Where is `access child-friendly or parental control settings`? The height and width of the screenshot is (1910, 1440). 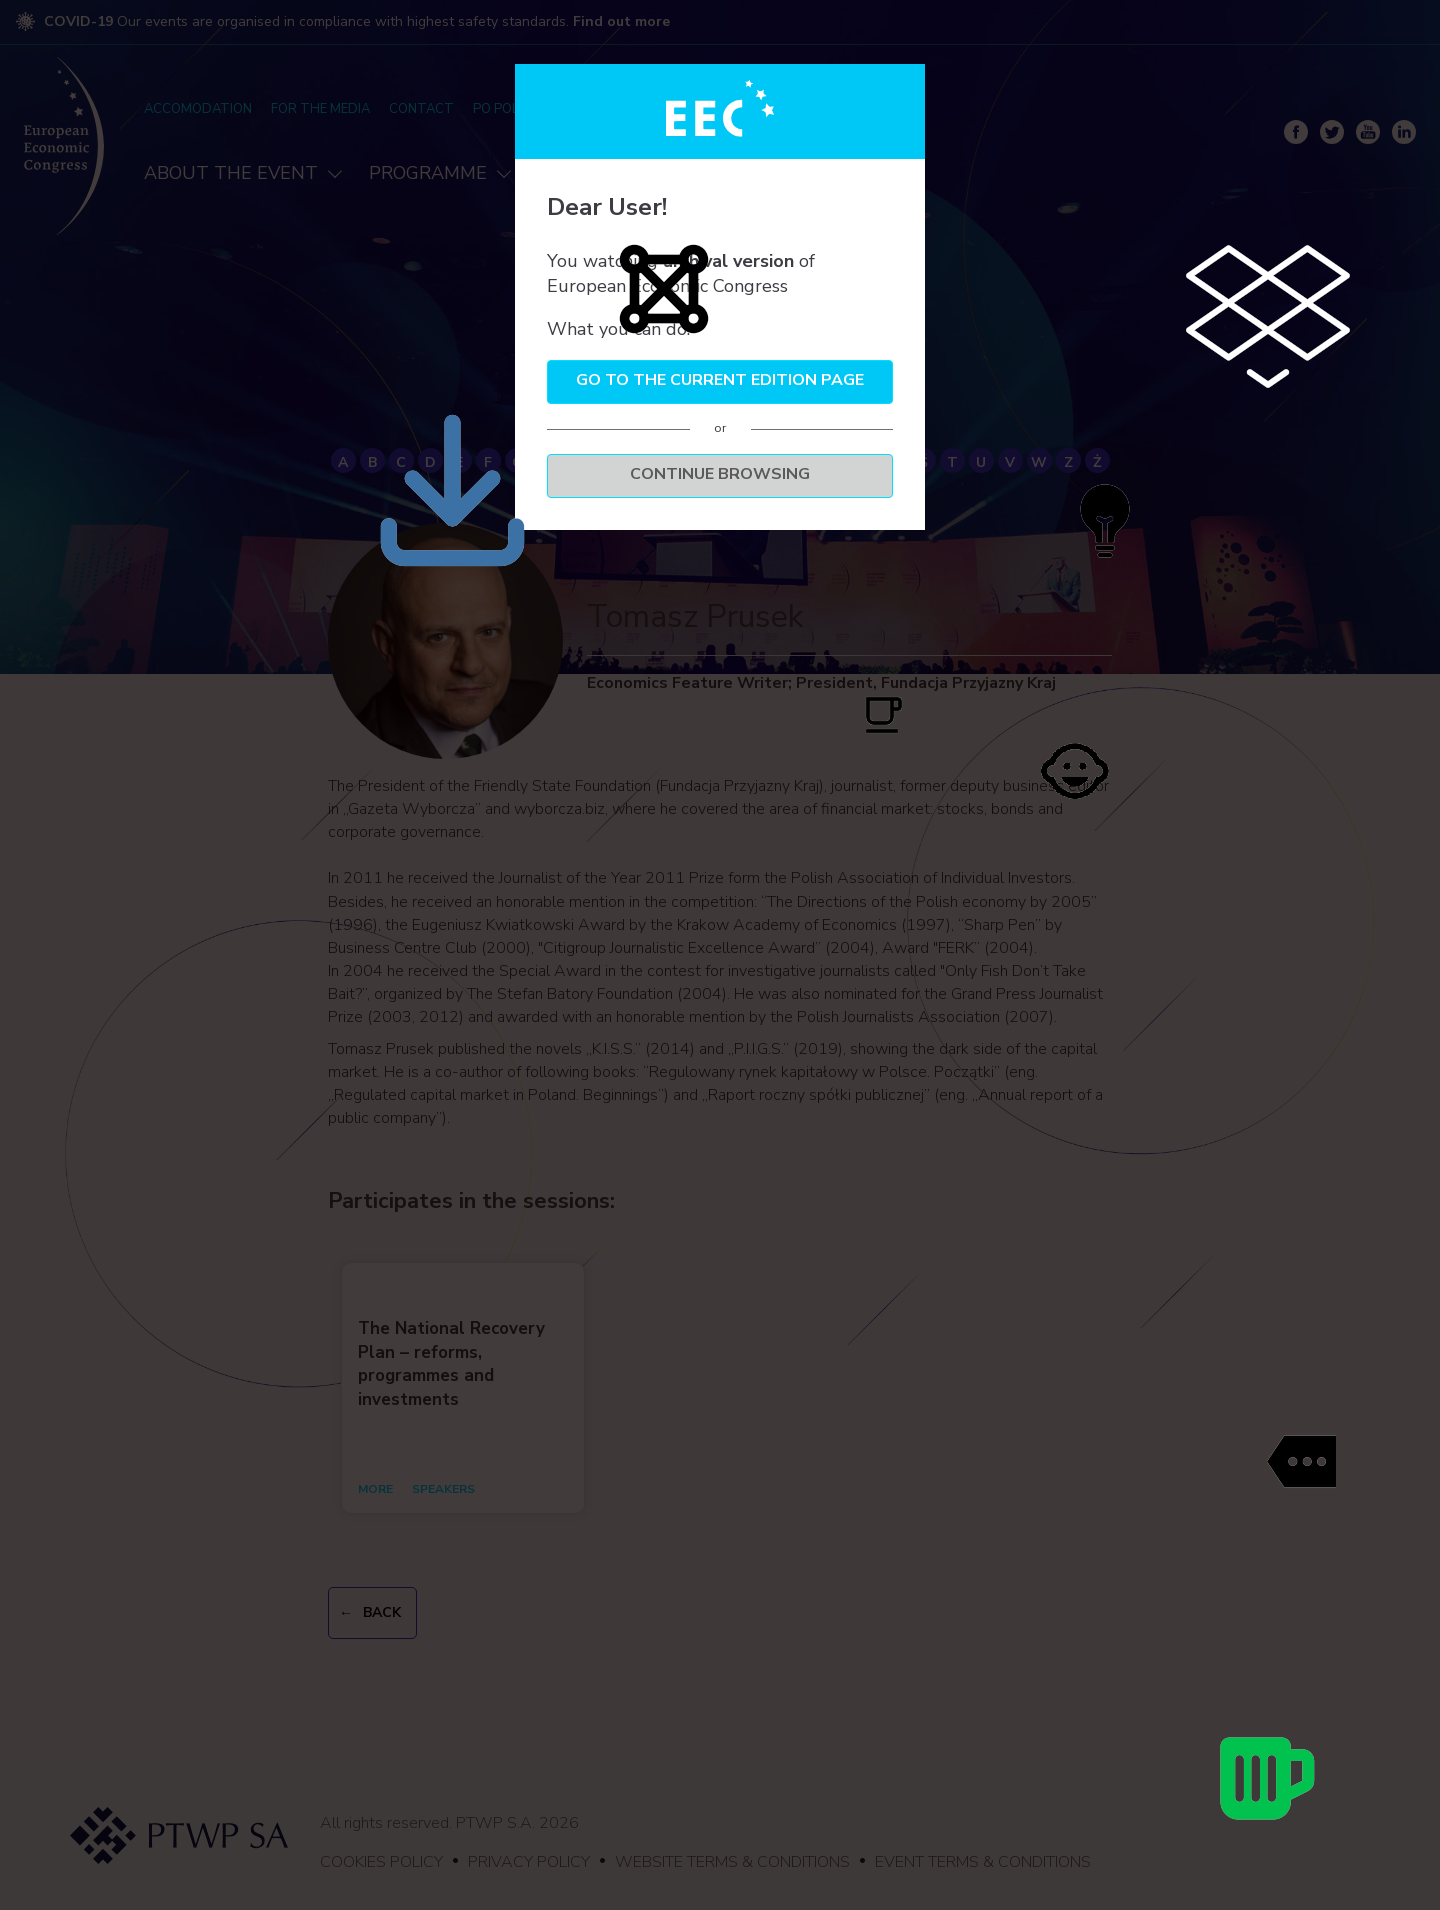
access child-friendly or parental control settings is located at coordinates (1075, 771).